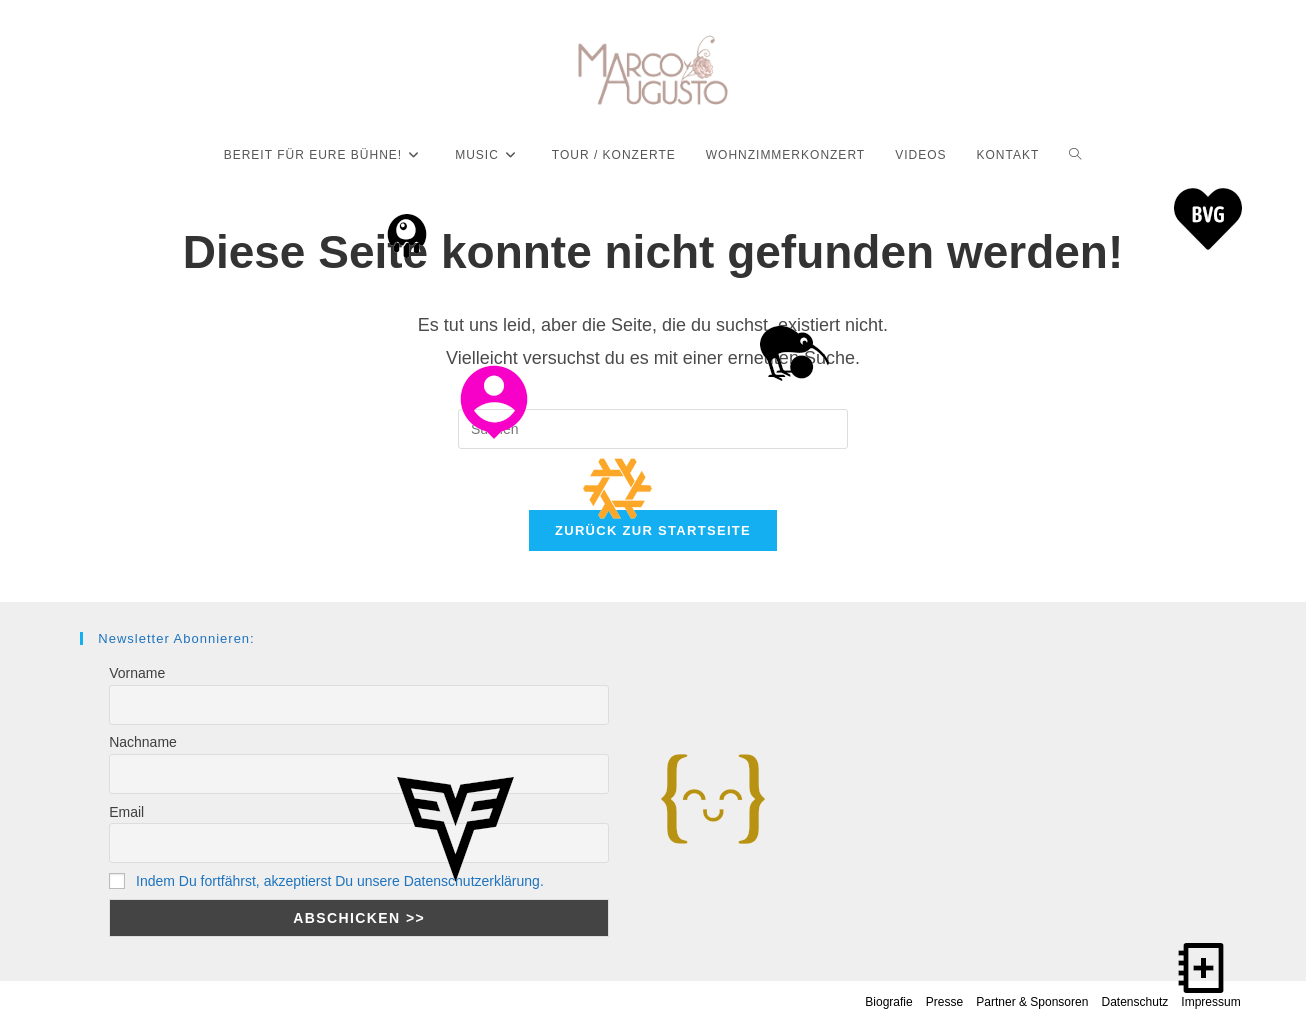 The width and height of the screenshot is (1306, 1025). I want to click on NixOS Linux distribution logo, so click(617, 488).